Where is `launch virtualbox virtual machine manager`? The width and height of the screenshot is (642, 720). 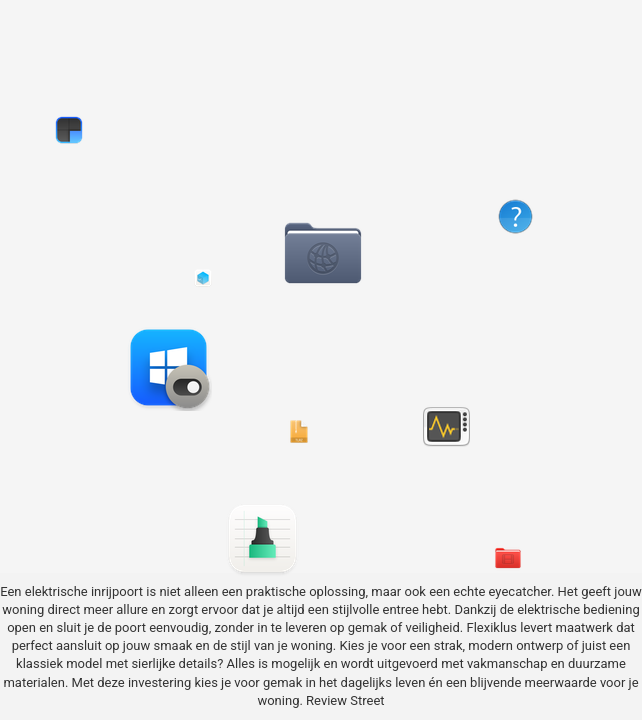 launch virtualbox virtual machine manager is located at coordinates (203, 278).